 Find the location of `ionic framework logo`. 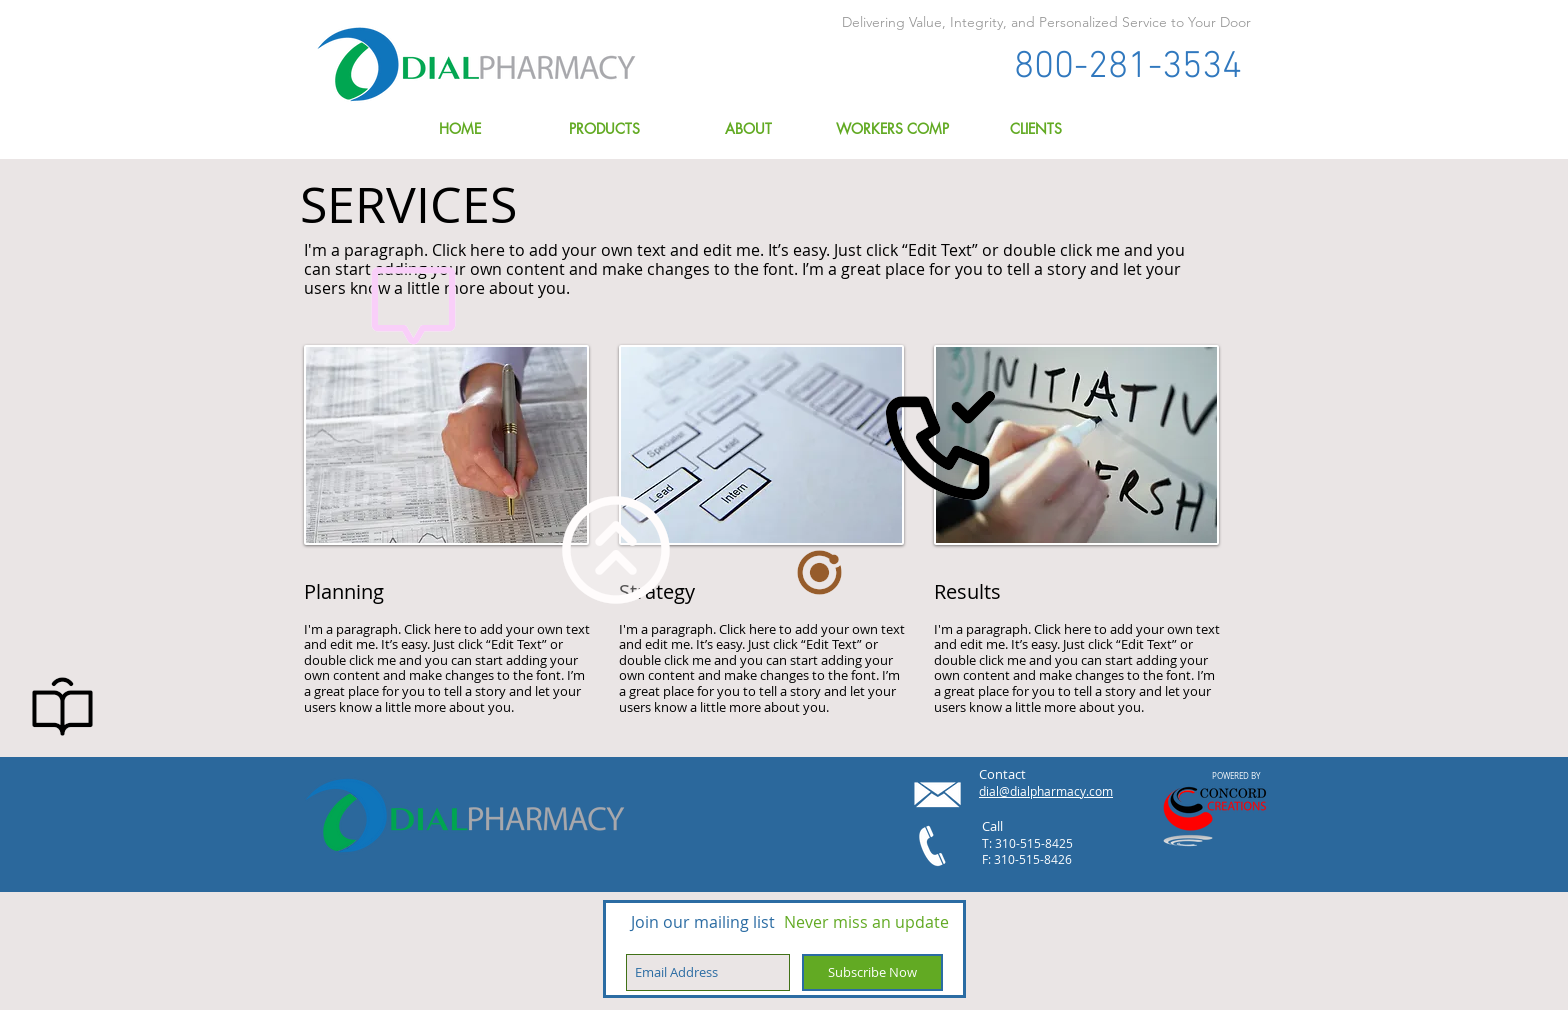

ionic framework logo is located at coordinates (819, 572).